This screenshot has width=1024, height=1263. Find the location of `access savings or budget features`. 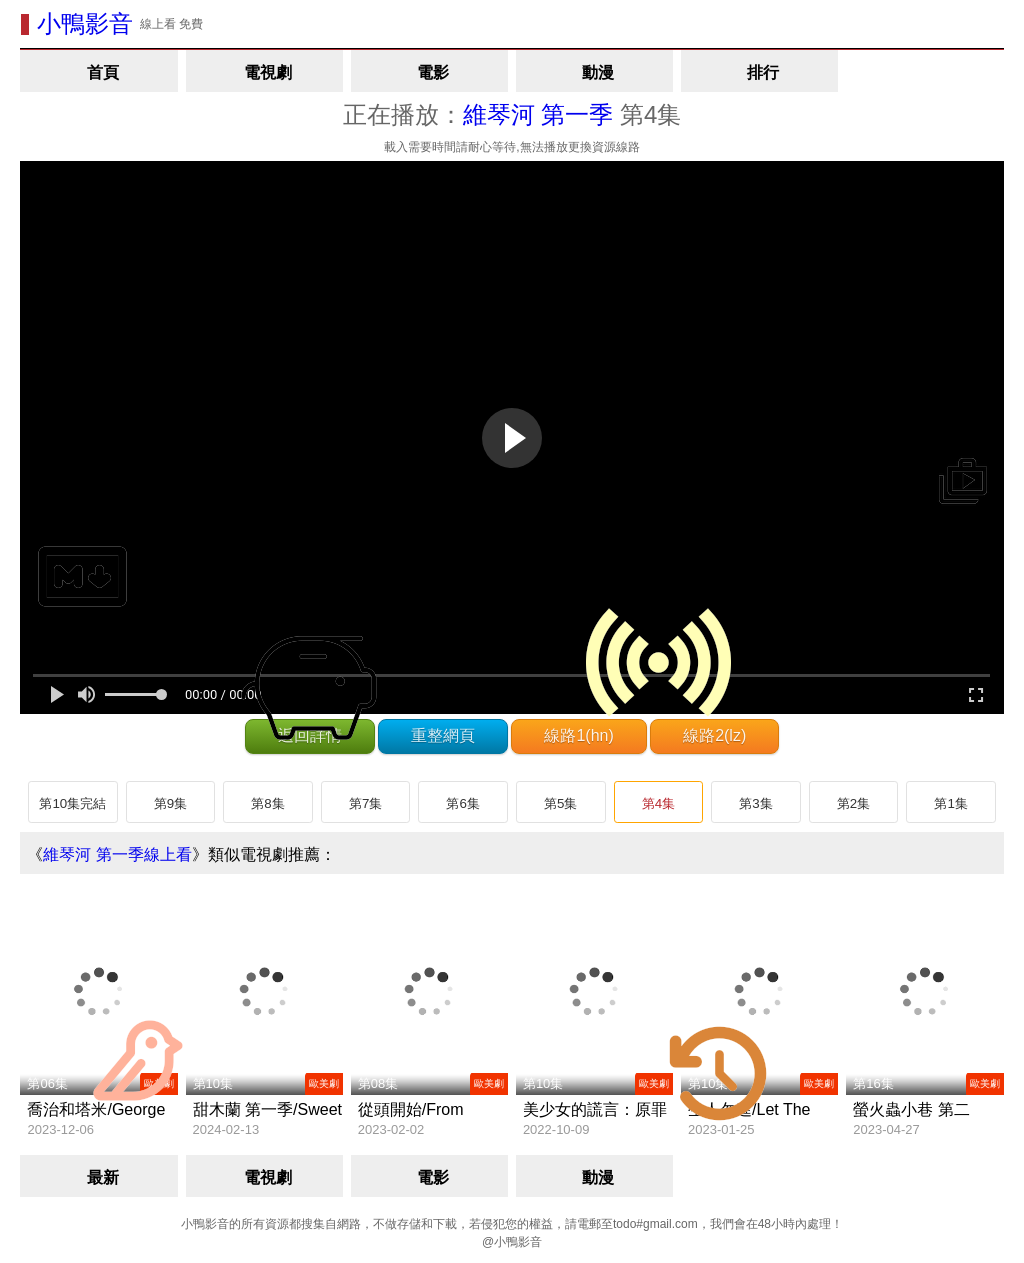

access savings or budget features is located at coordinates (311, 688).